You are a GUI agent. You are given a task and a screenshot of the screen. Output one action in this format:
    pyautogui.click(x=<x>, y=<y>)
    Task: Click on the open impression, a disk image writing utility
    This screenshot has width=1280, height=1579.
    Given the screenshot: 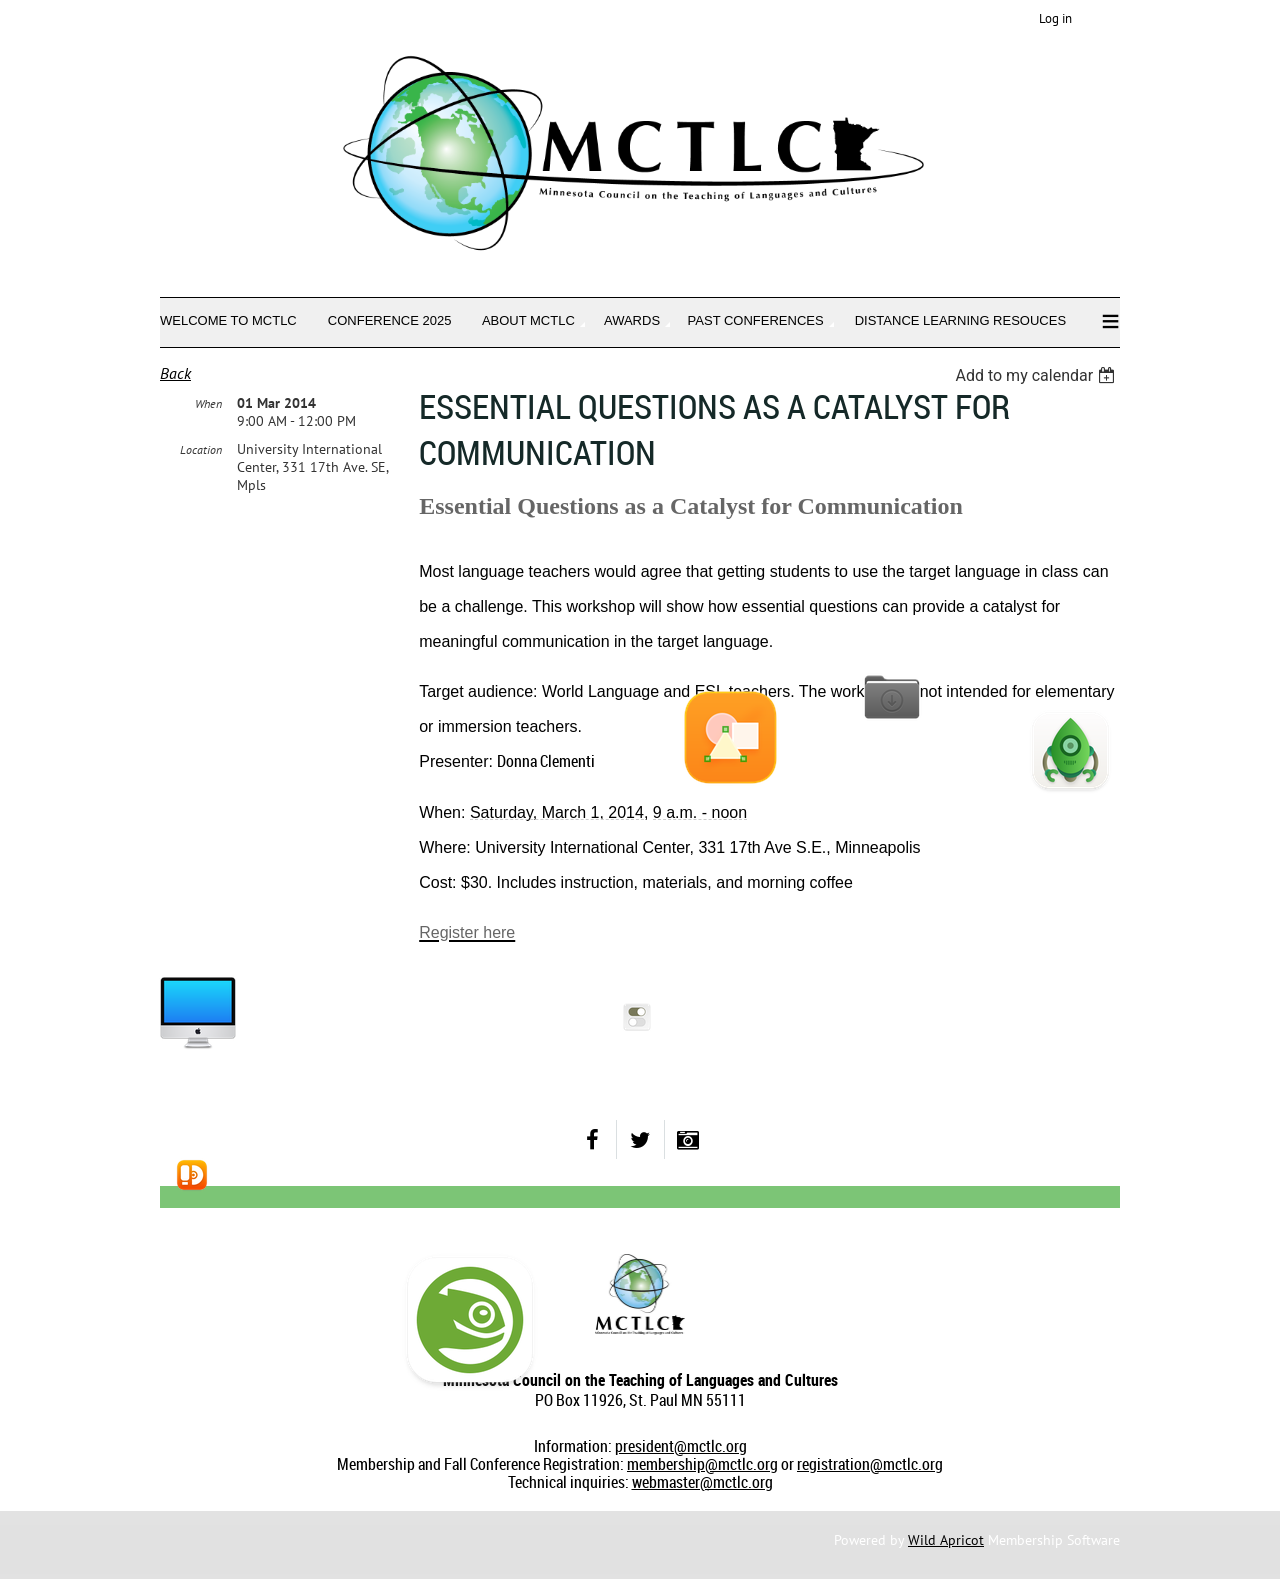 What is the action you would take?
    pyautogui.click(x=192, y=1175)
    